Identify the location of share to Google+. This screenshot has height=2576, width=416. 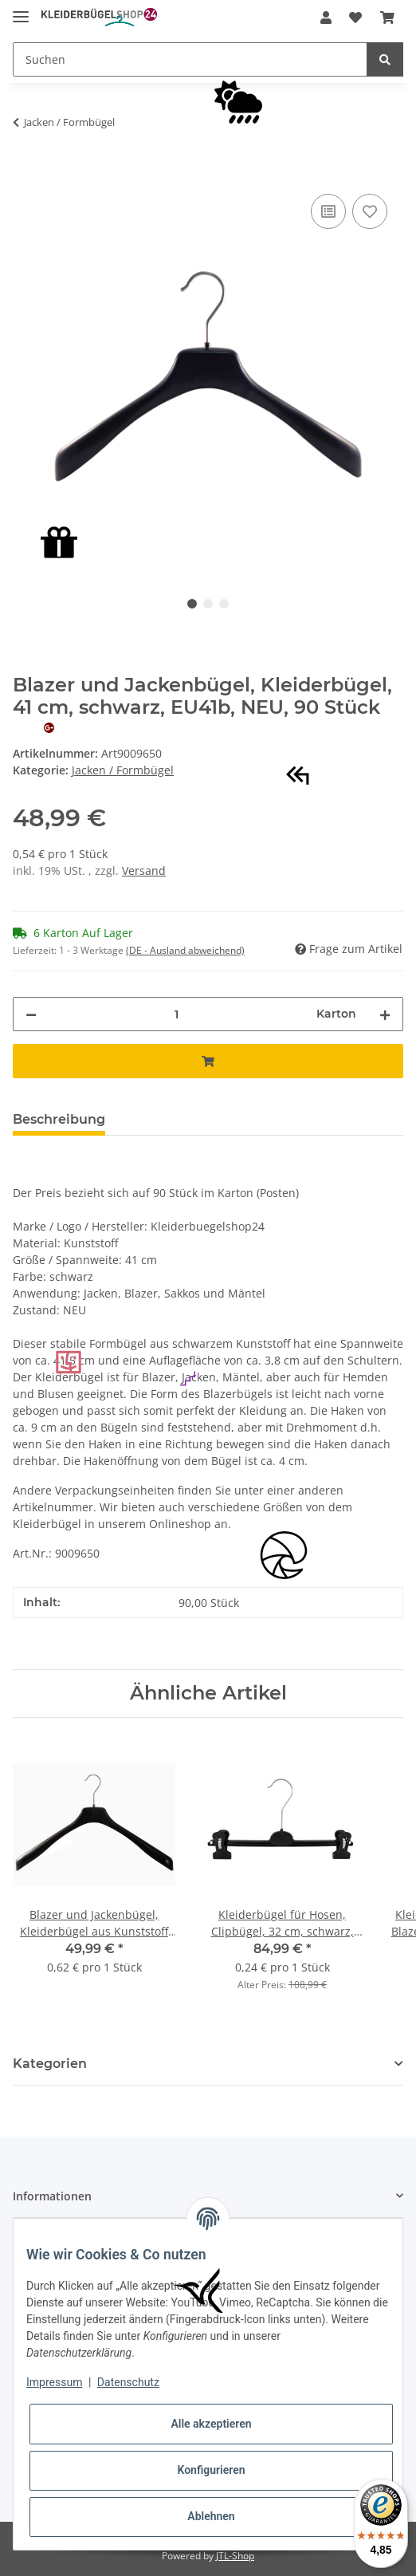
(49, 727).